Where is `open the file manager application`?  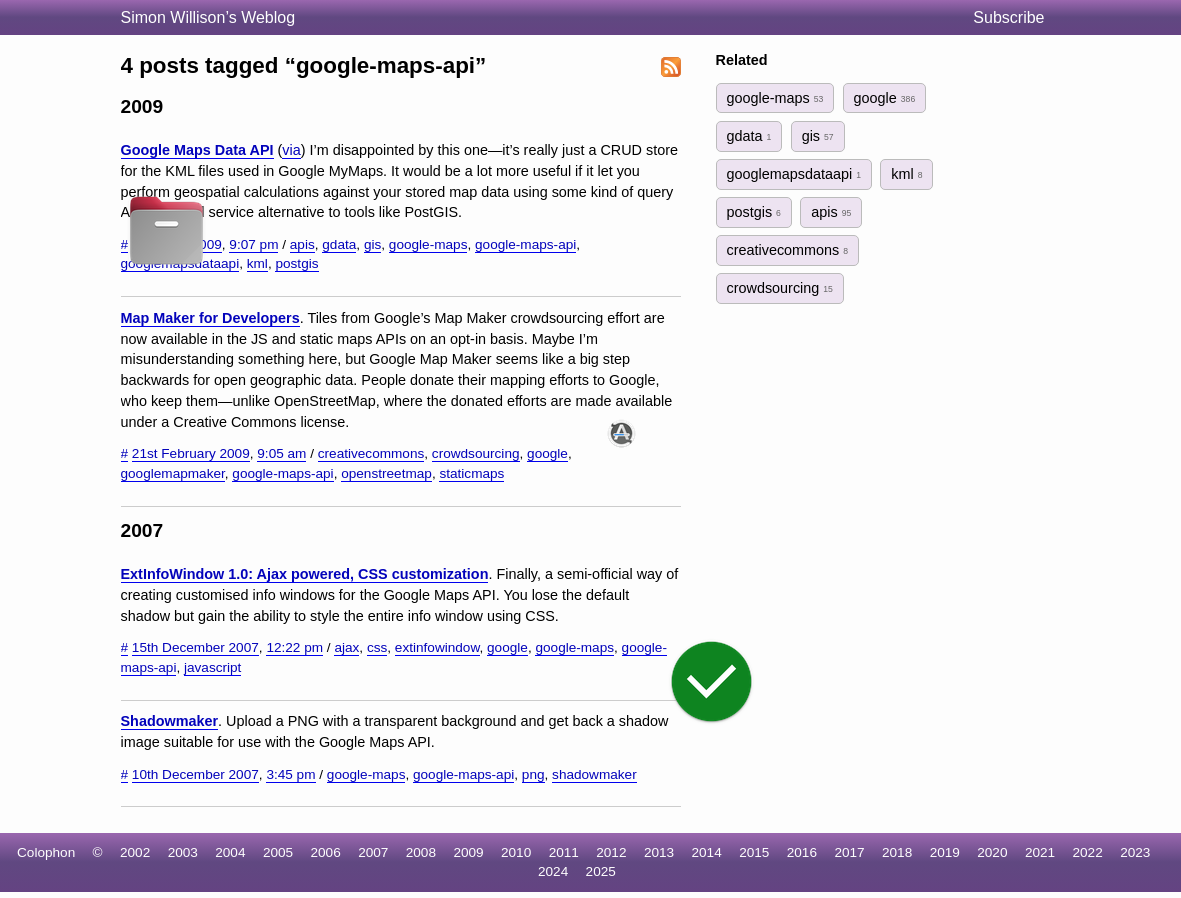
open the file manager application is located at coordinates (166, 230).